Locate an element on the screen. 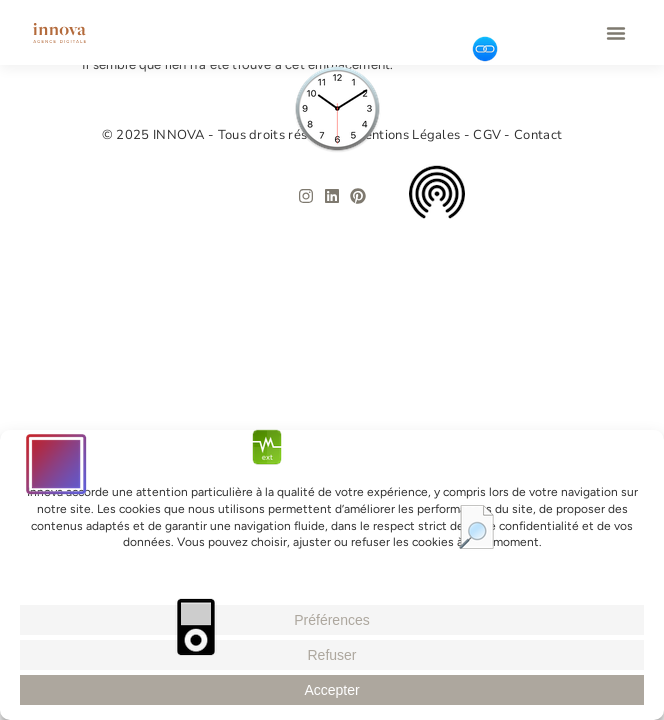 The width and height of the screenshot is (664, 720). access AirDrop file sharing is located at coordinates (437, 192).